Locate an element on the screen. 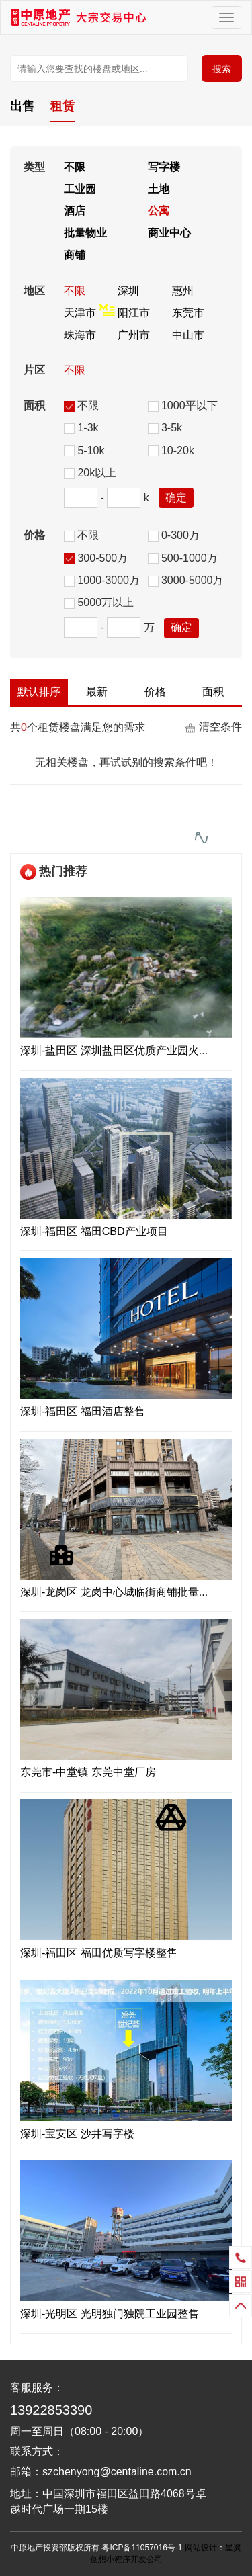 Image resolution: width=252 pixels, height=2576 pixels. read article on medium is located at coordinates (107, 310).